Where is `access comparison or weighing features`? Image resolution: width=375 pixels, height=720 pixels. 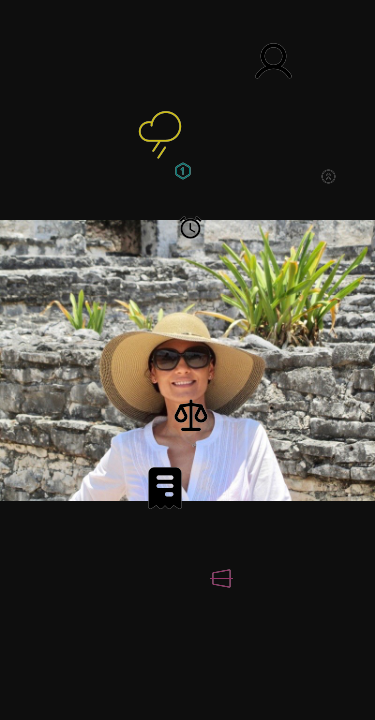 access comparison or weighing features is located at coordinates (191, 416).